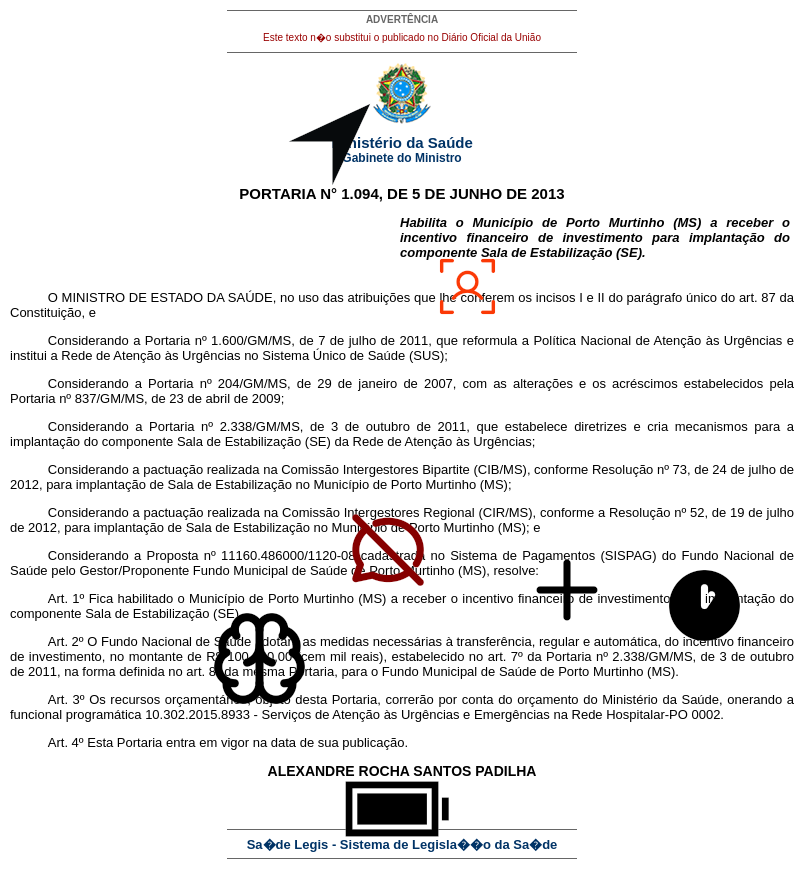  I want to click on add a new item, so click(567, 590).